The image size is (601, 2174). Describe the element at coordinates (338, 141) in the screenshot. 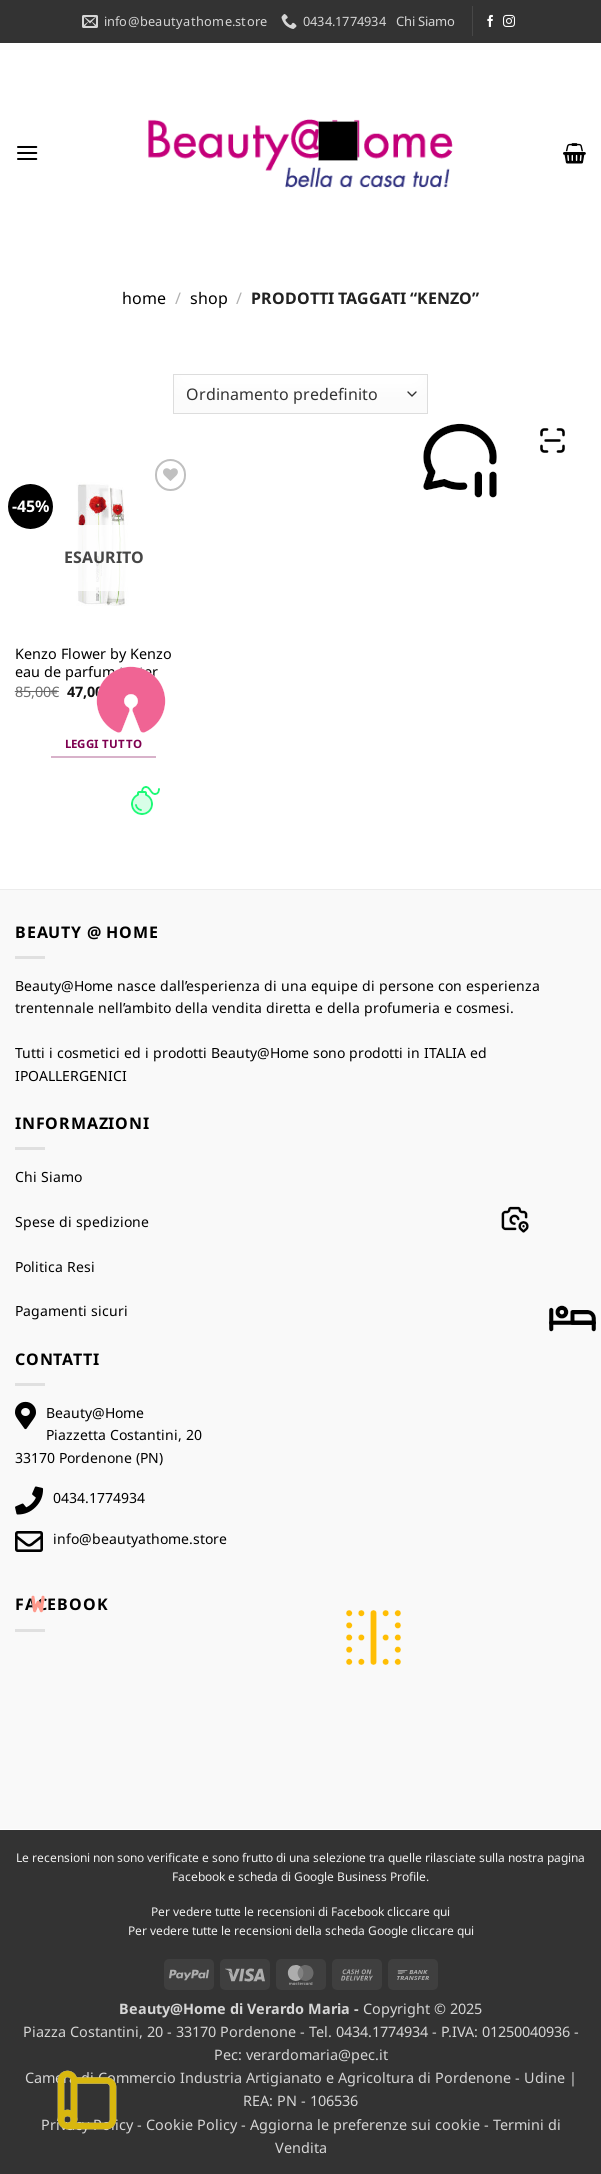

I see `stop media playback` at that location.